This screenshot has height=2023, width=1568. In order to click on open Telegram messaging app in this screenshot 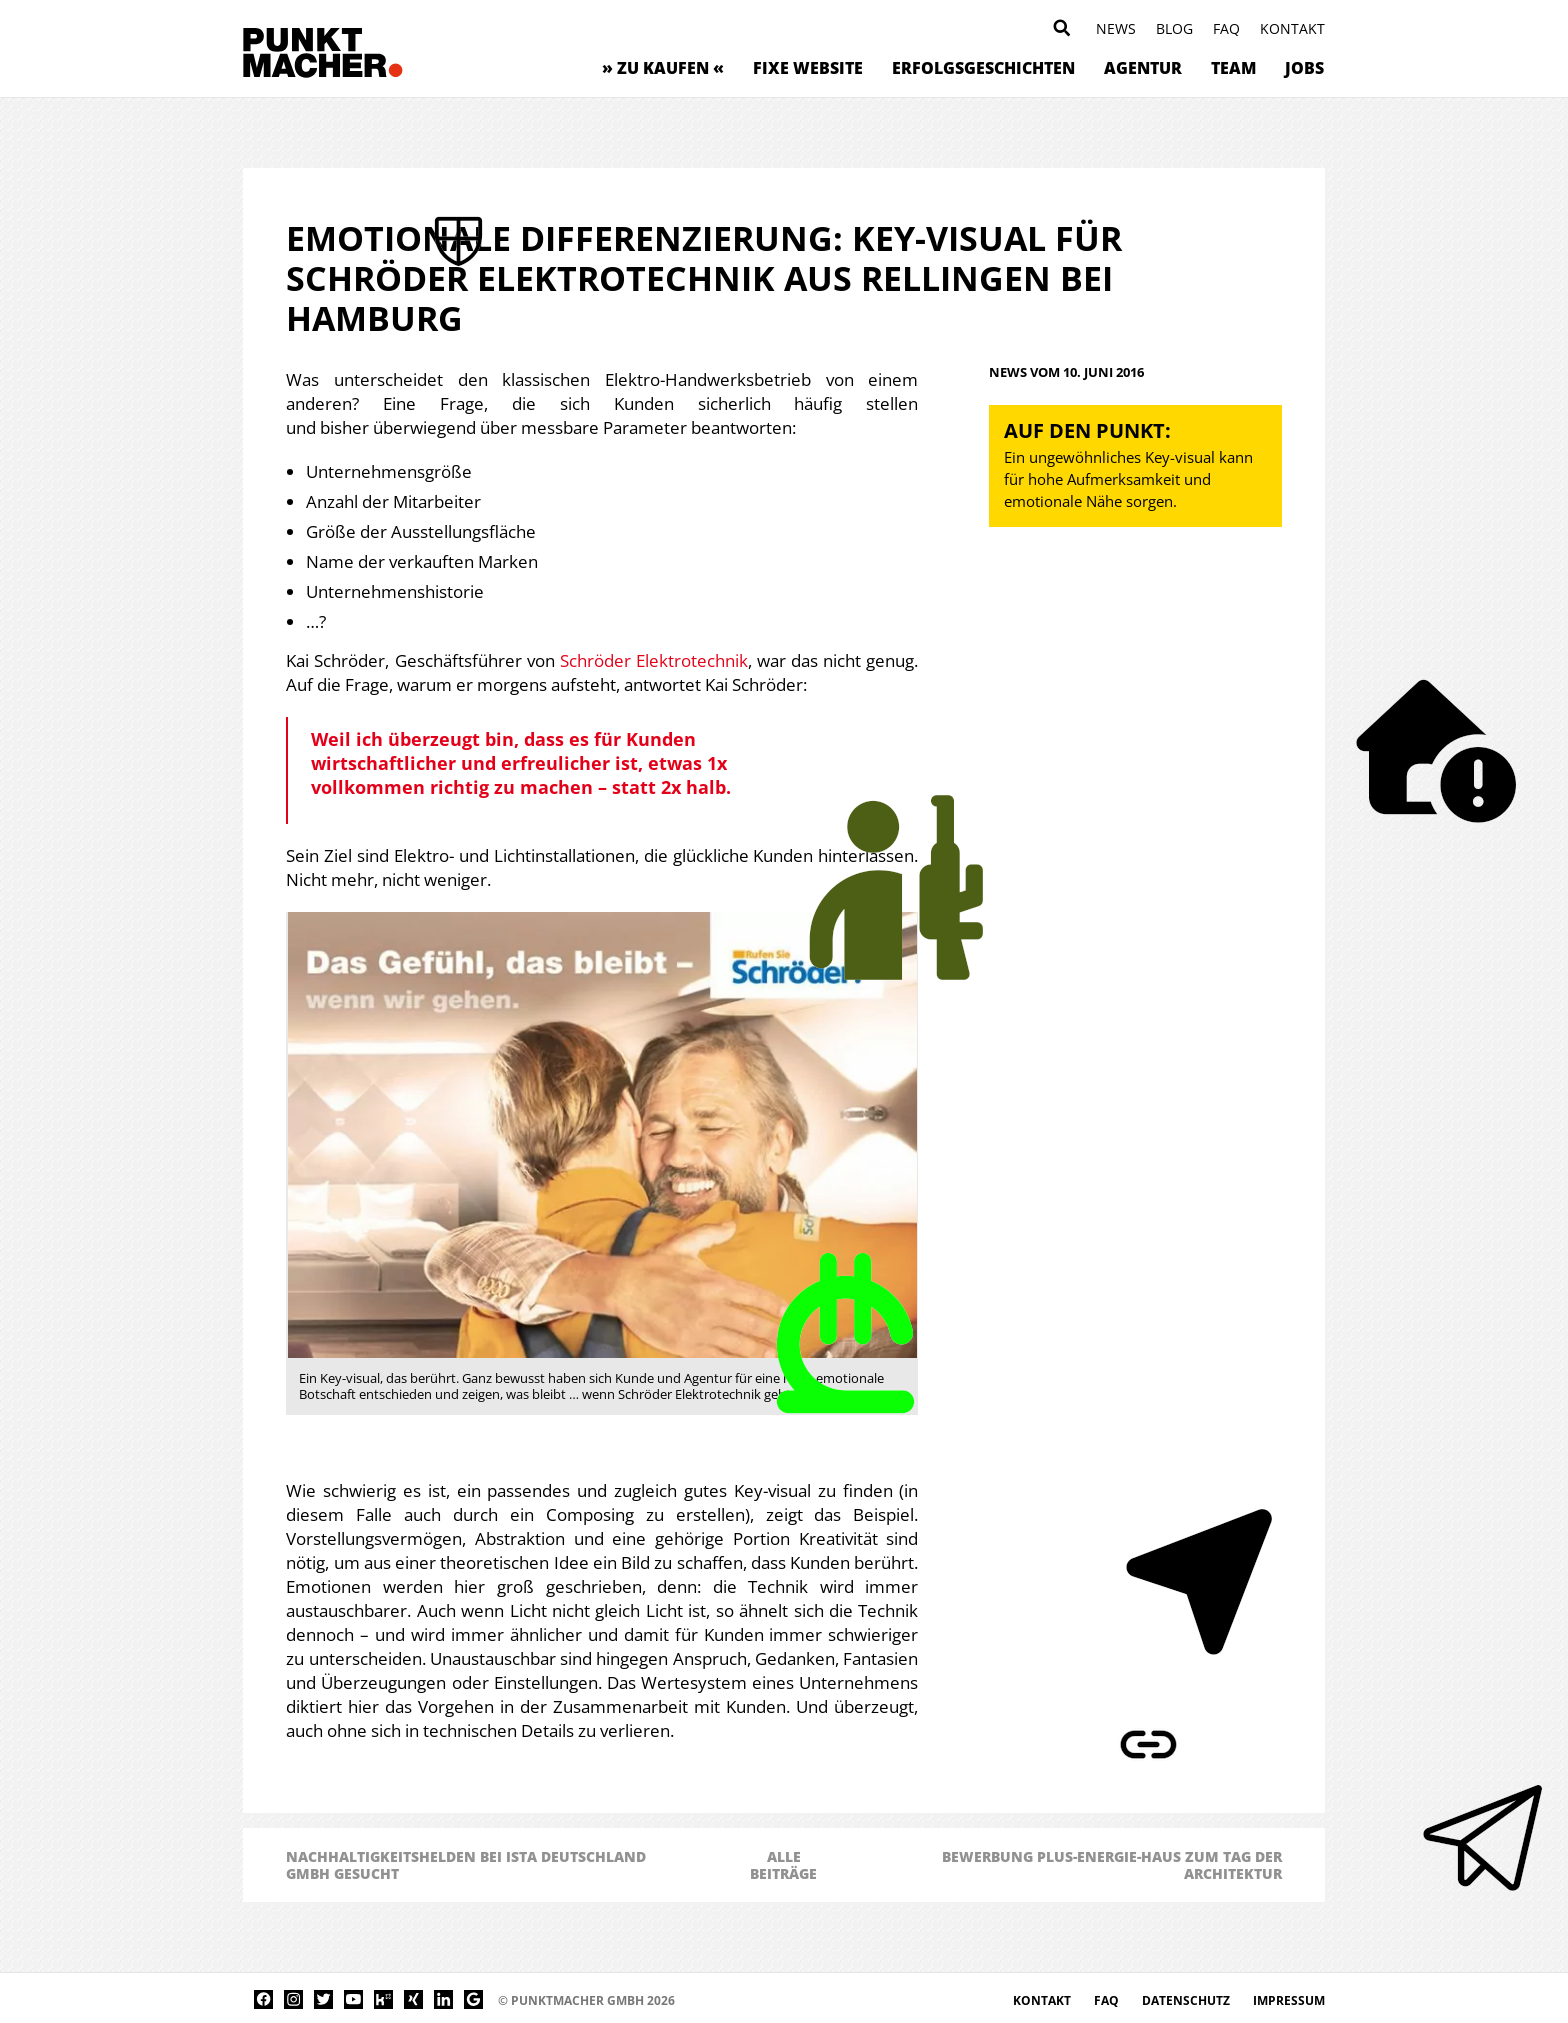, I will do `click(1487, 1840)`.